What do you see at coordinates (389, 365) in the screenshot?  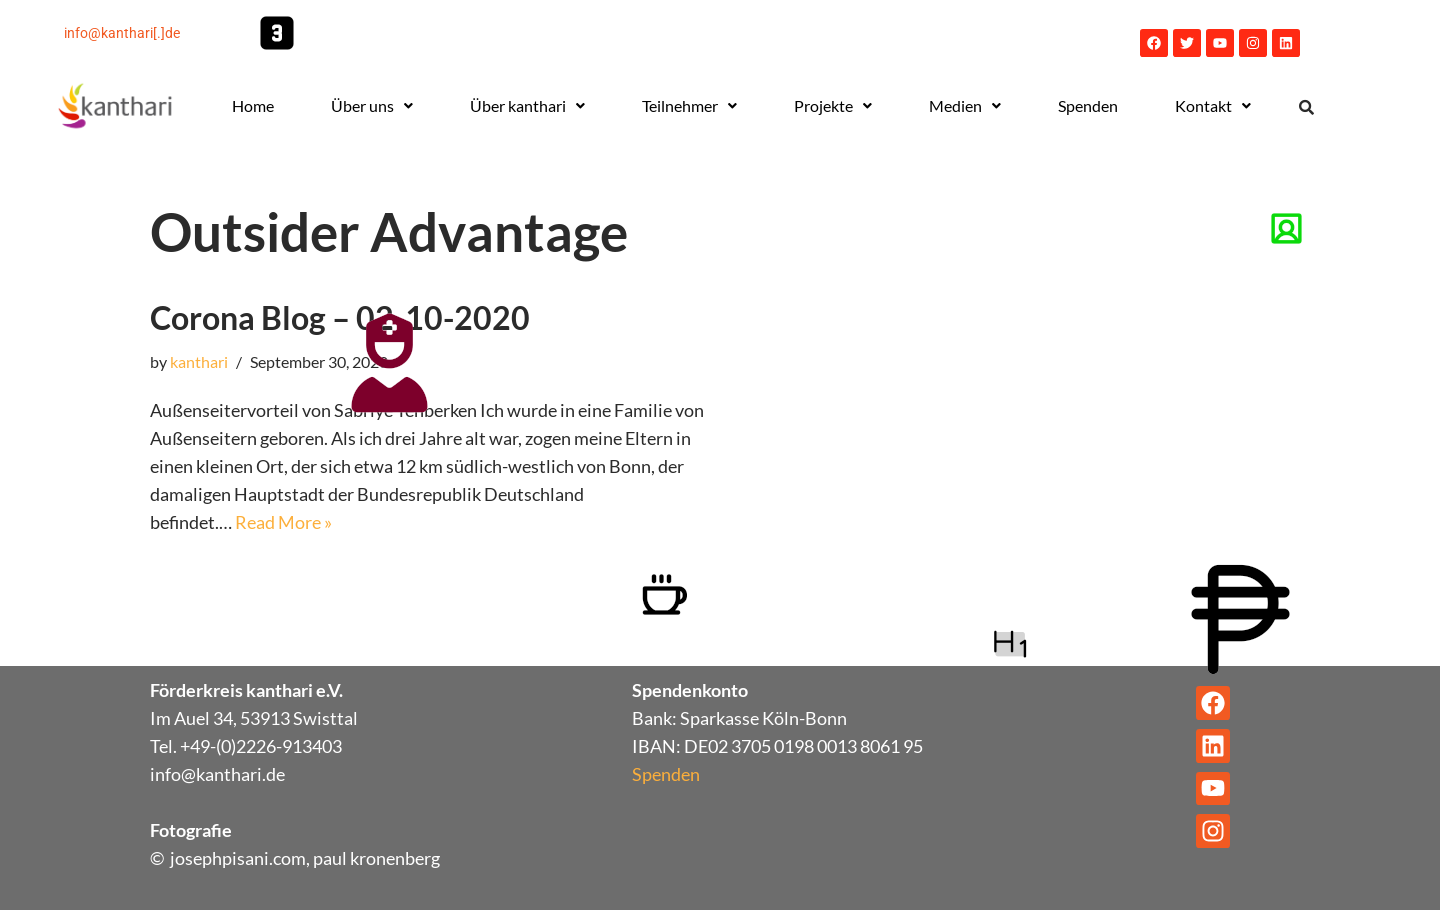 I see `access healthcare or nursing services` at bounding box center [389, 365].